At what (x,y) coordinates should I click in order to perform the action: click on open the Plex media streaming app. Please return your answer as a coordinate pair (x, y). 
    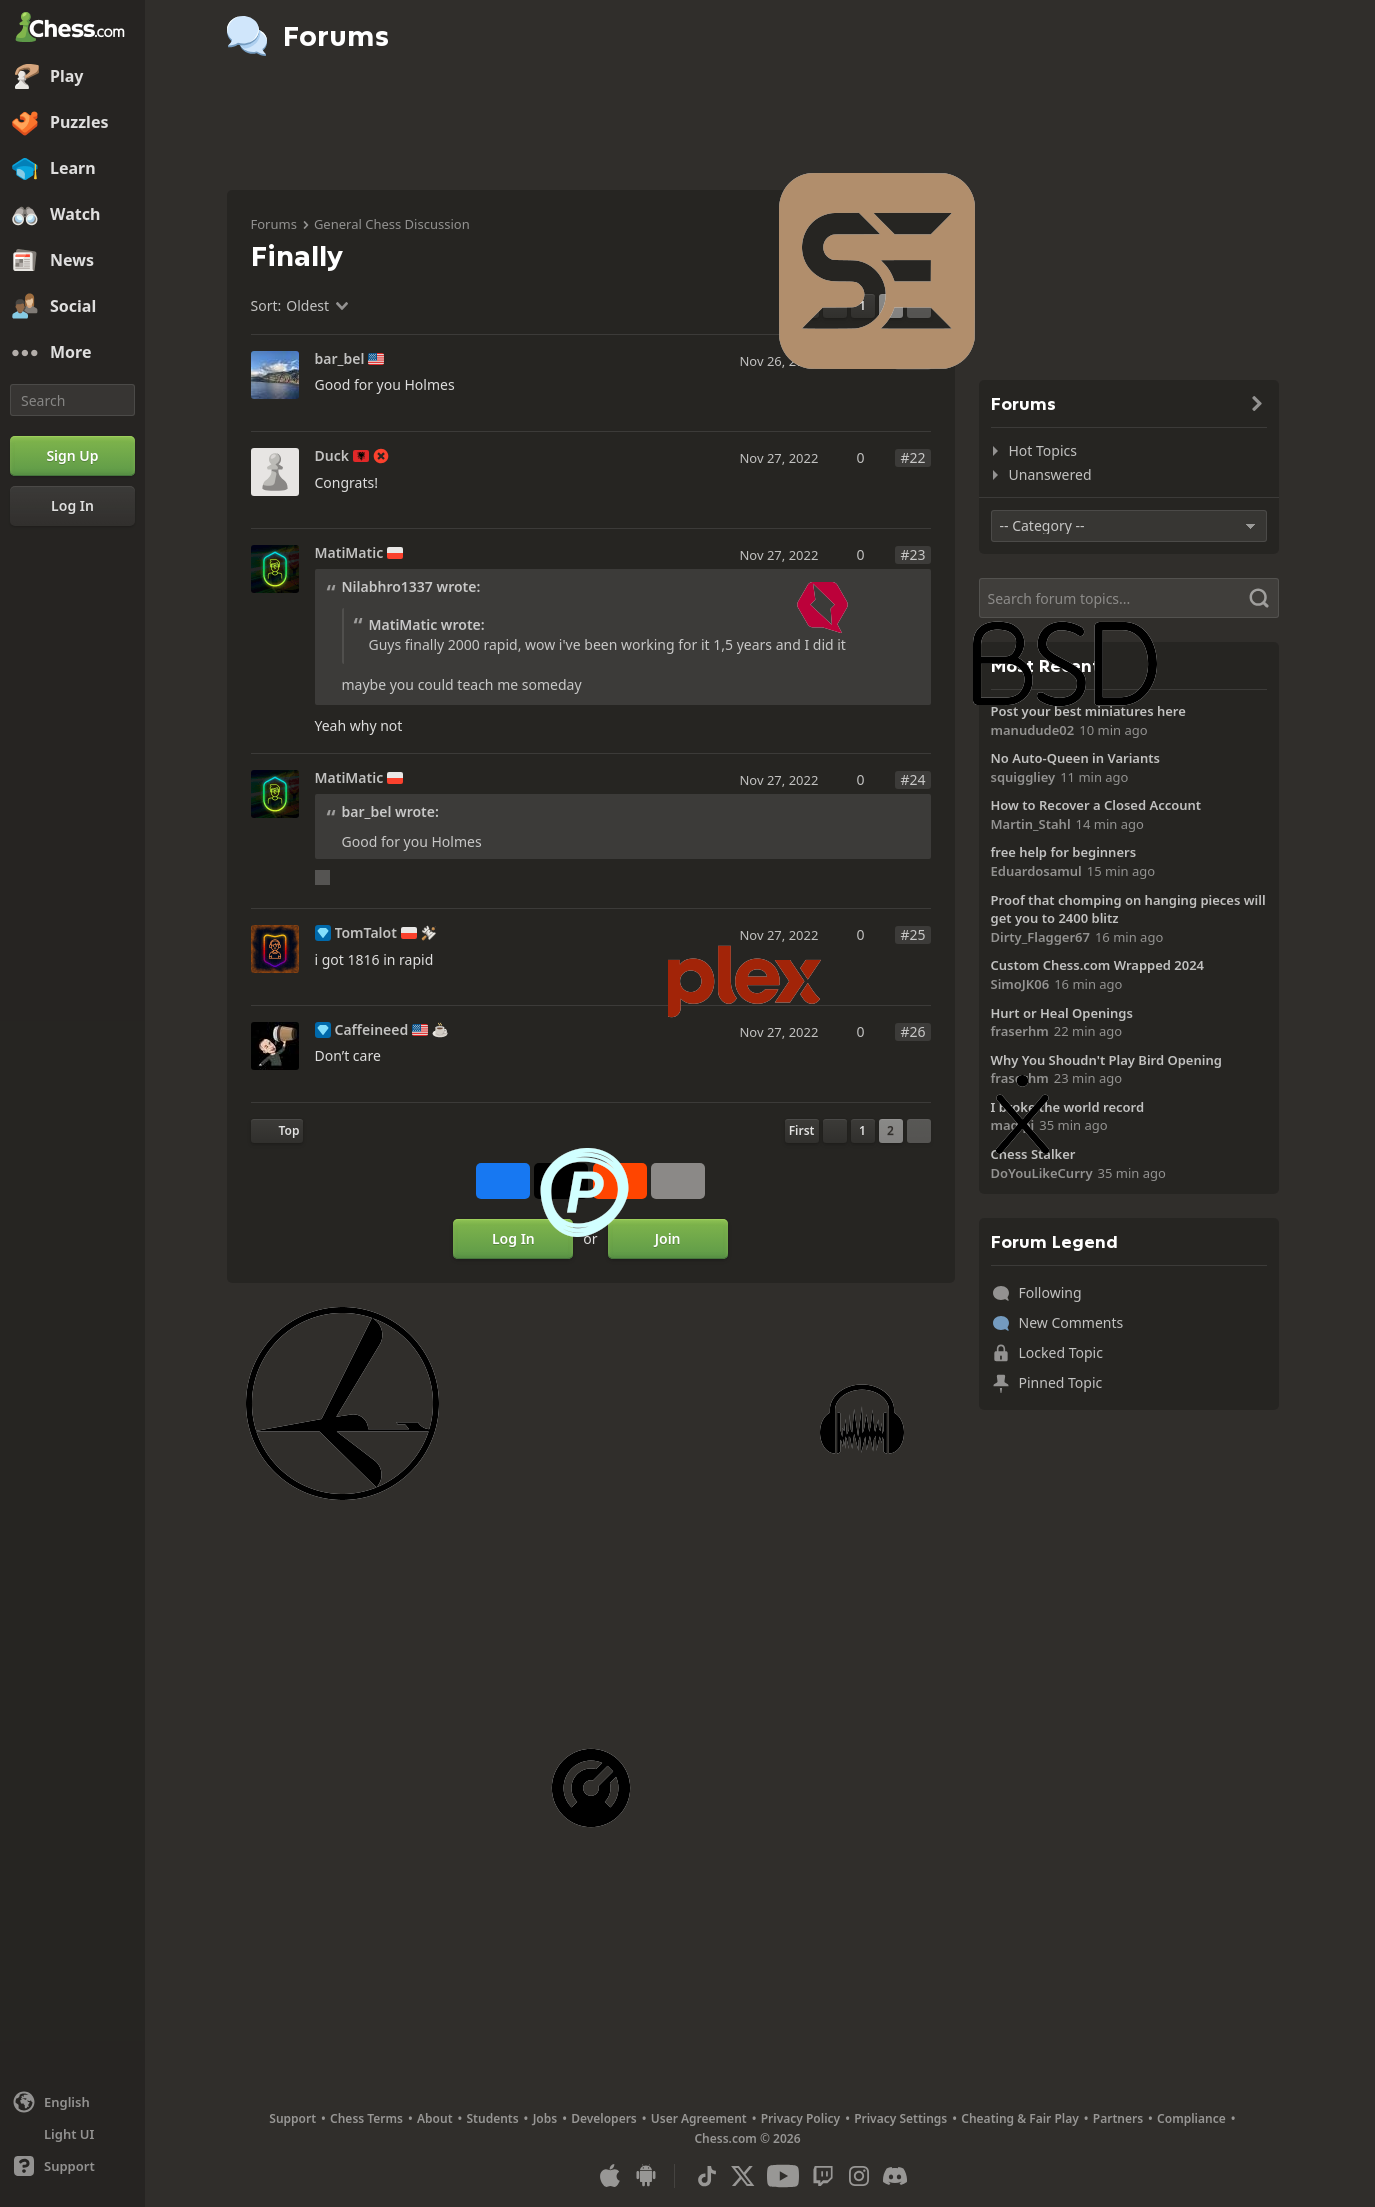
    Looking at the image, I should click on (744, 981).